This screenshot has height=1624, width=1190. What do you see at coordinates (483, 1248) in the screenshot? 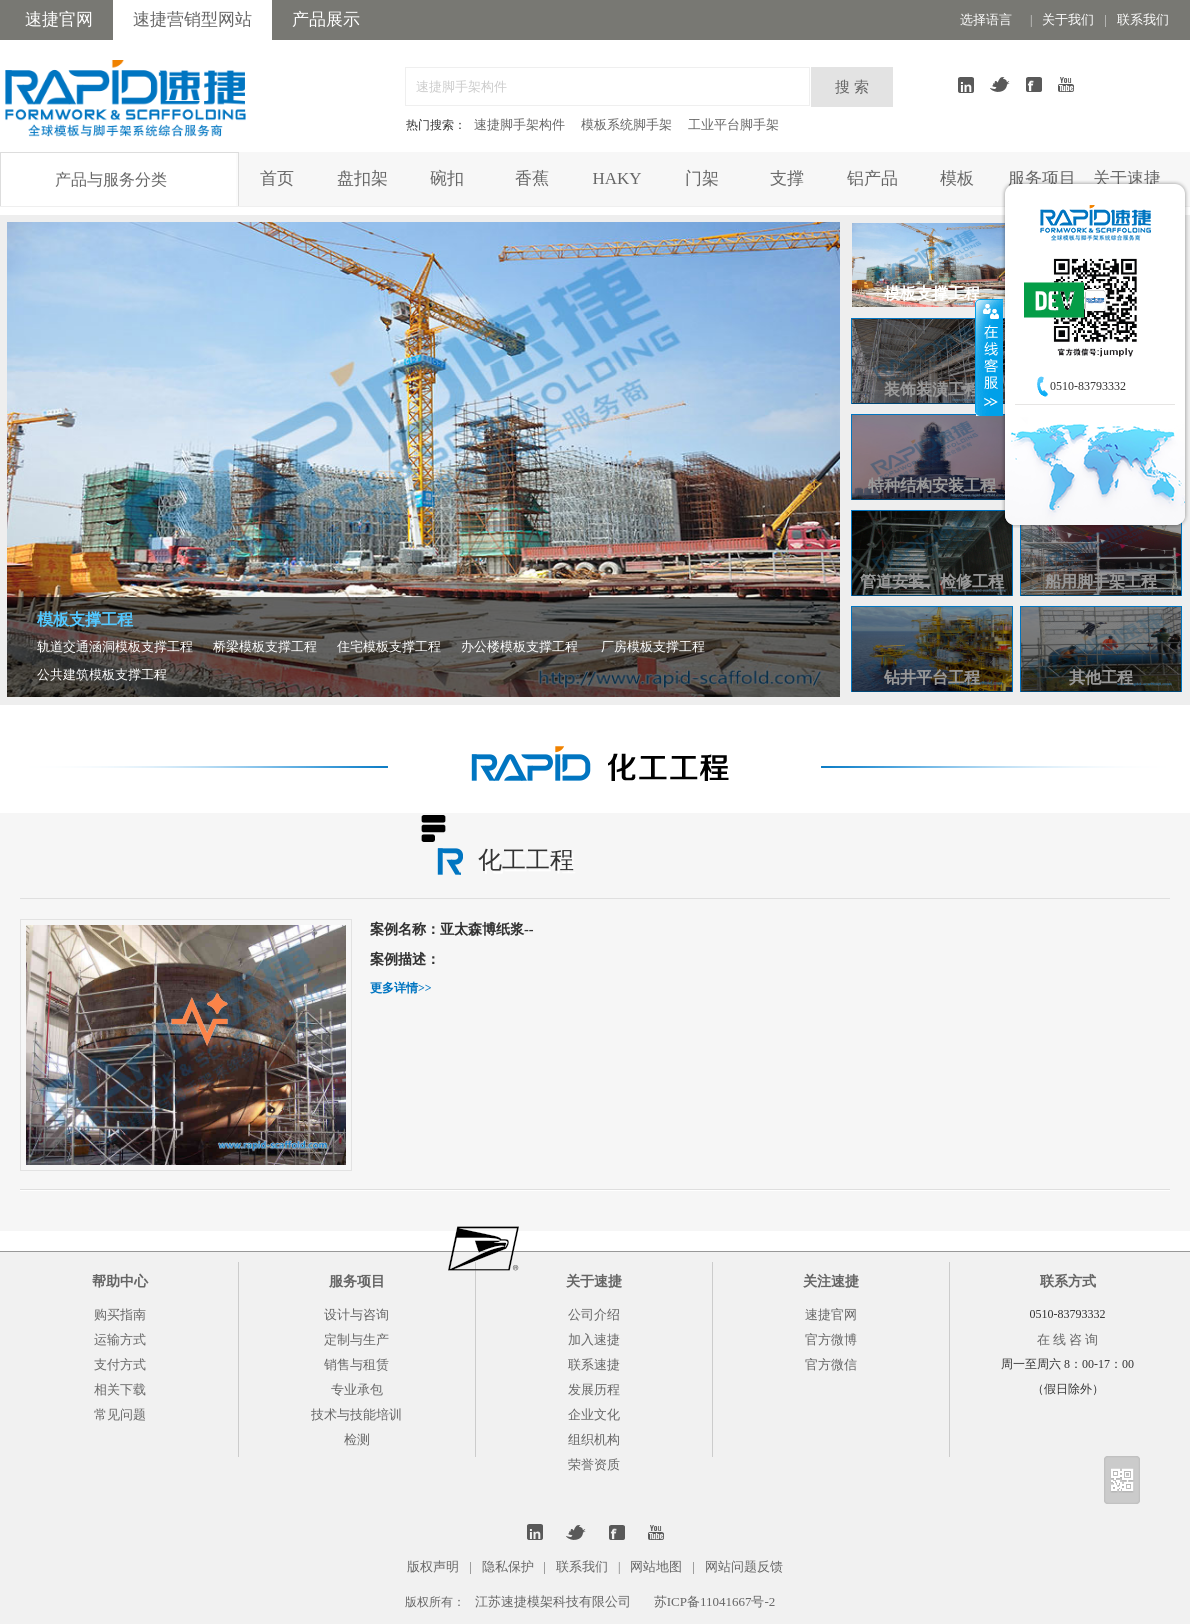
I see `access USPS shipping and tracking services` at bounding box center [483, 1248].